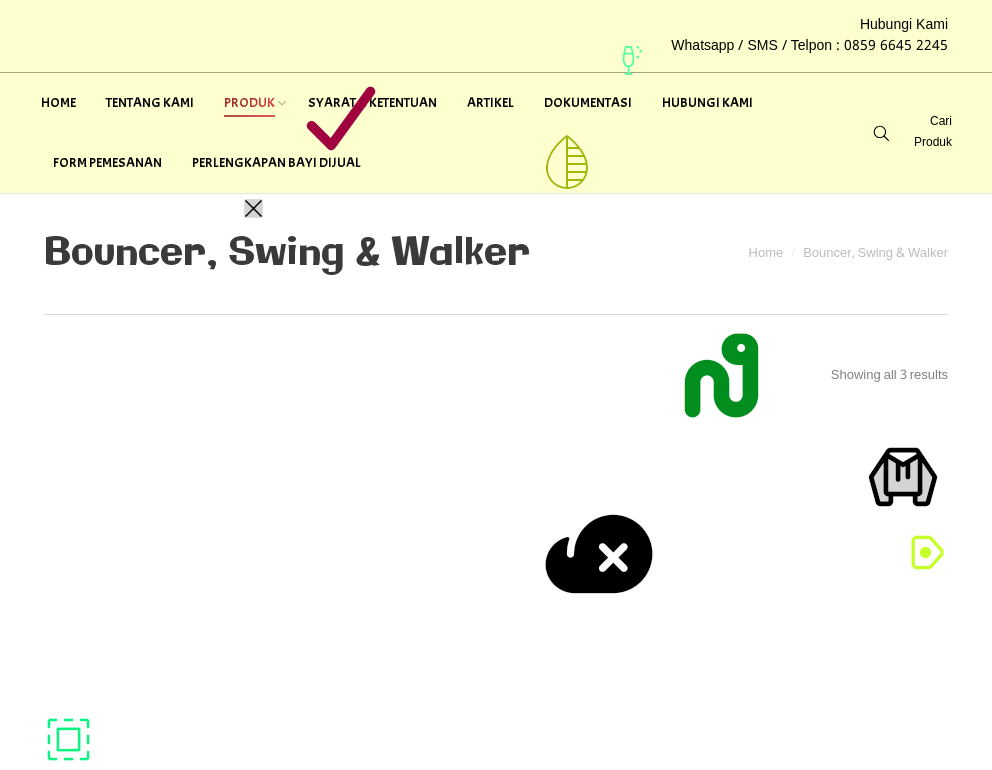 The height and width of the screenshot is (770, 992). I want to click on disconnect from cloud storage, so click(599, 554).